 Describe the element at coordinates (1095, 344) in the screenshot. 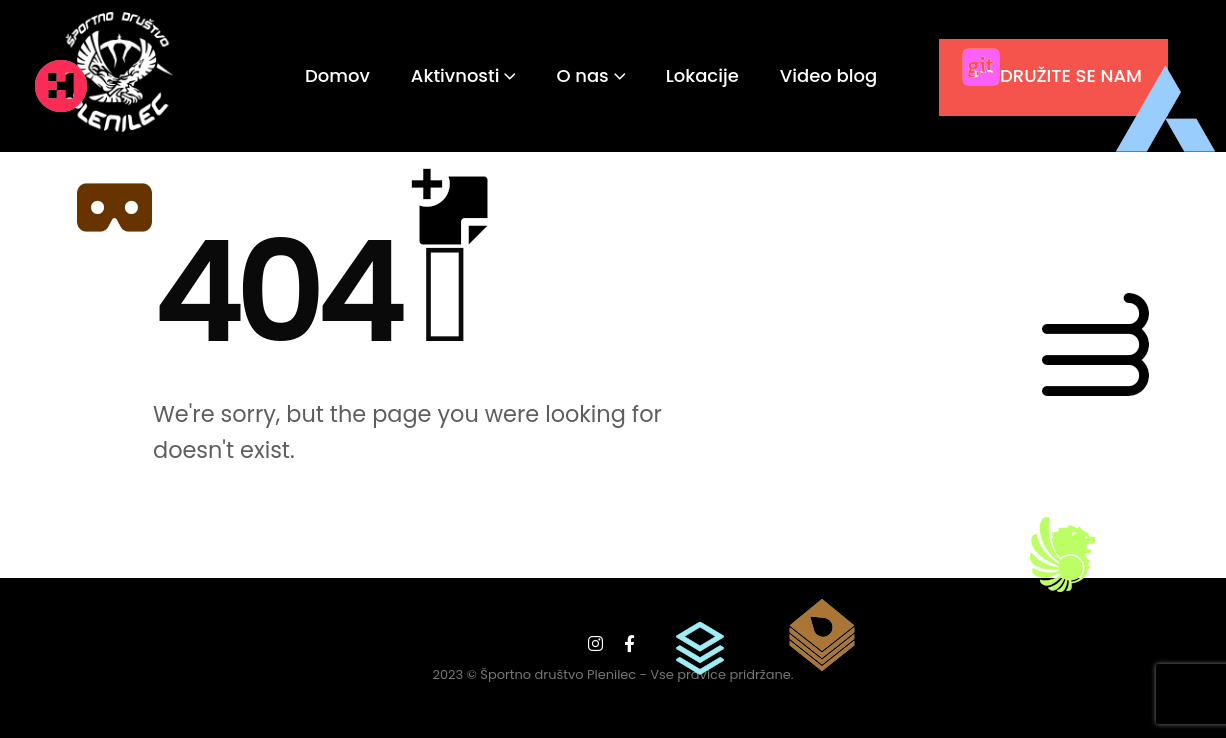

I see `link to Cirrus CI continuous integration service` at that location.